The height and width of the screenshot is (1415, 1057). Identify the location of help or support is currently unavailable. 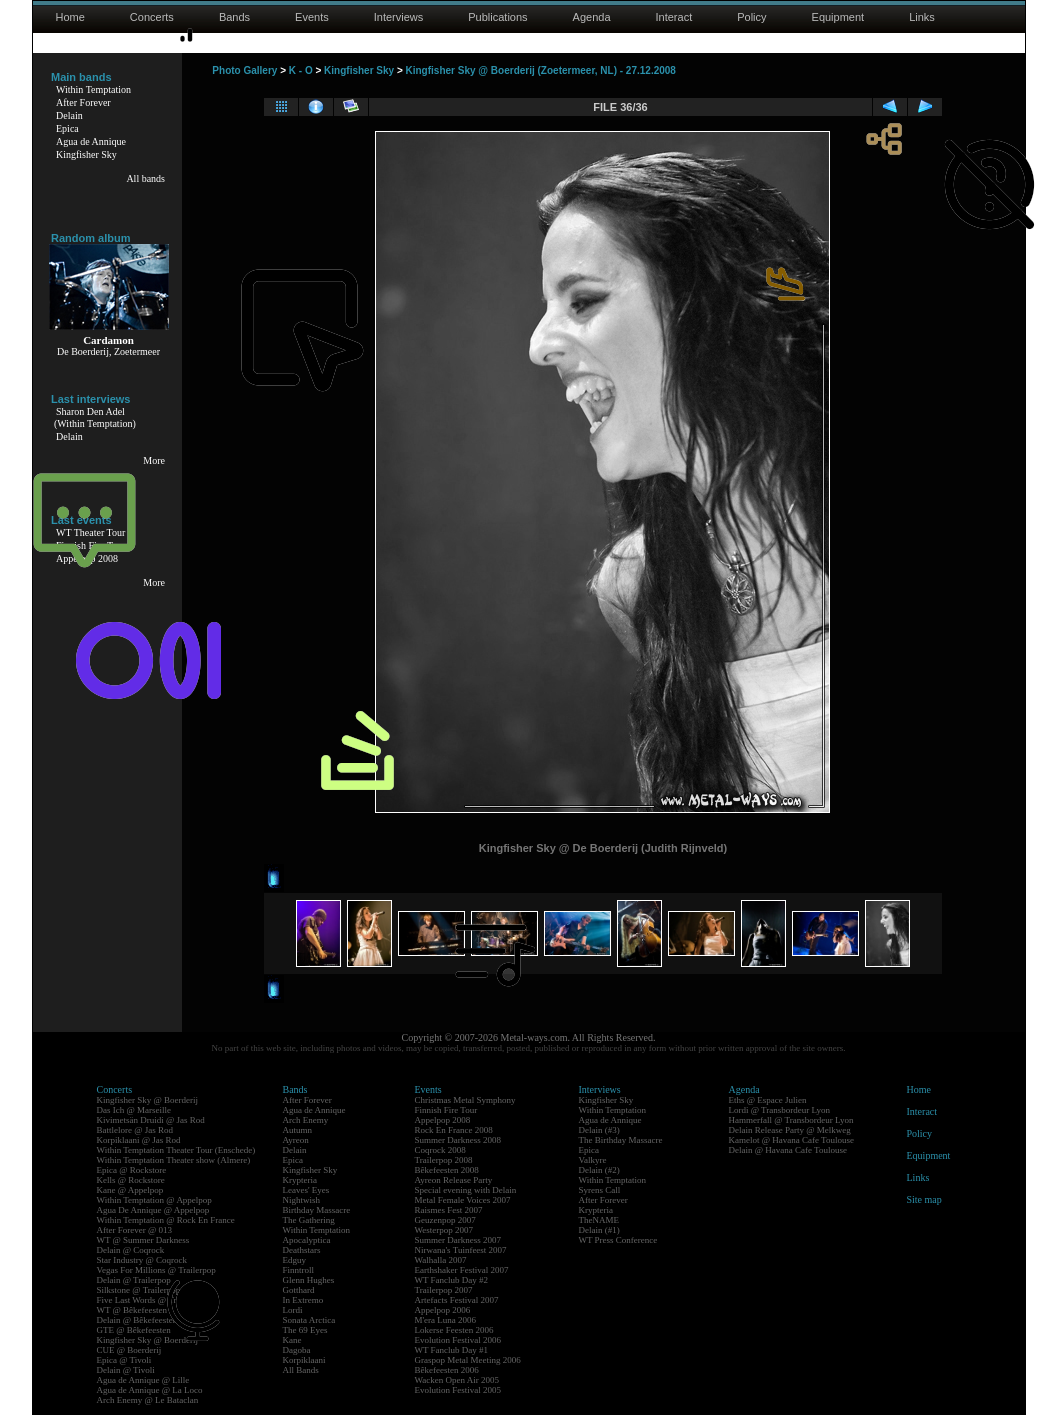
(989, 184).